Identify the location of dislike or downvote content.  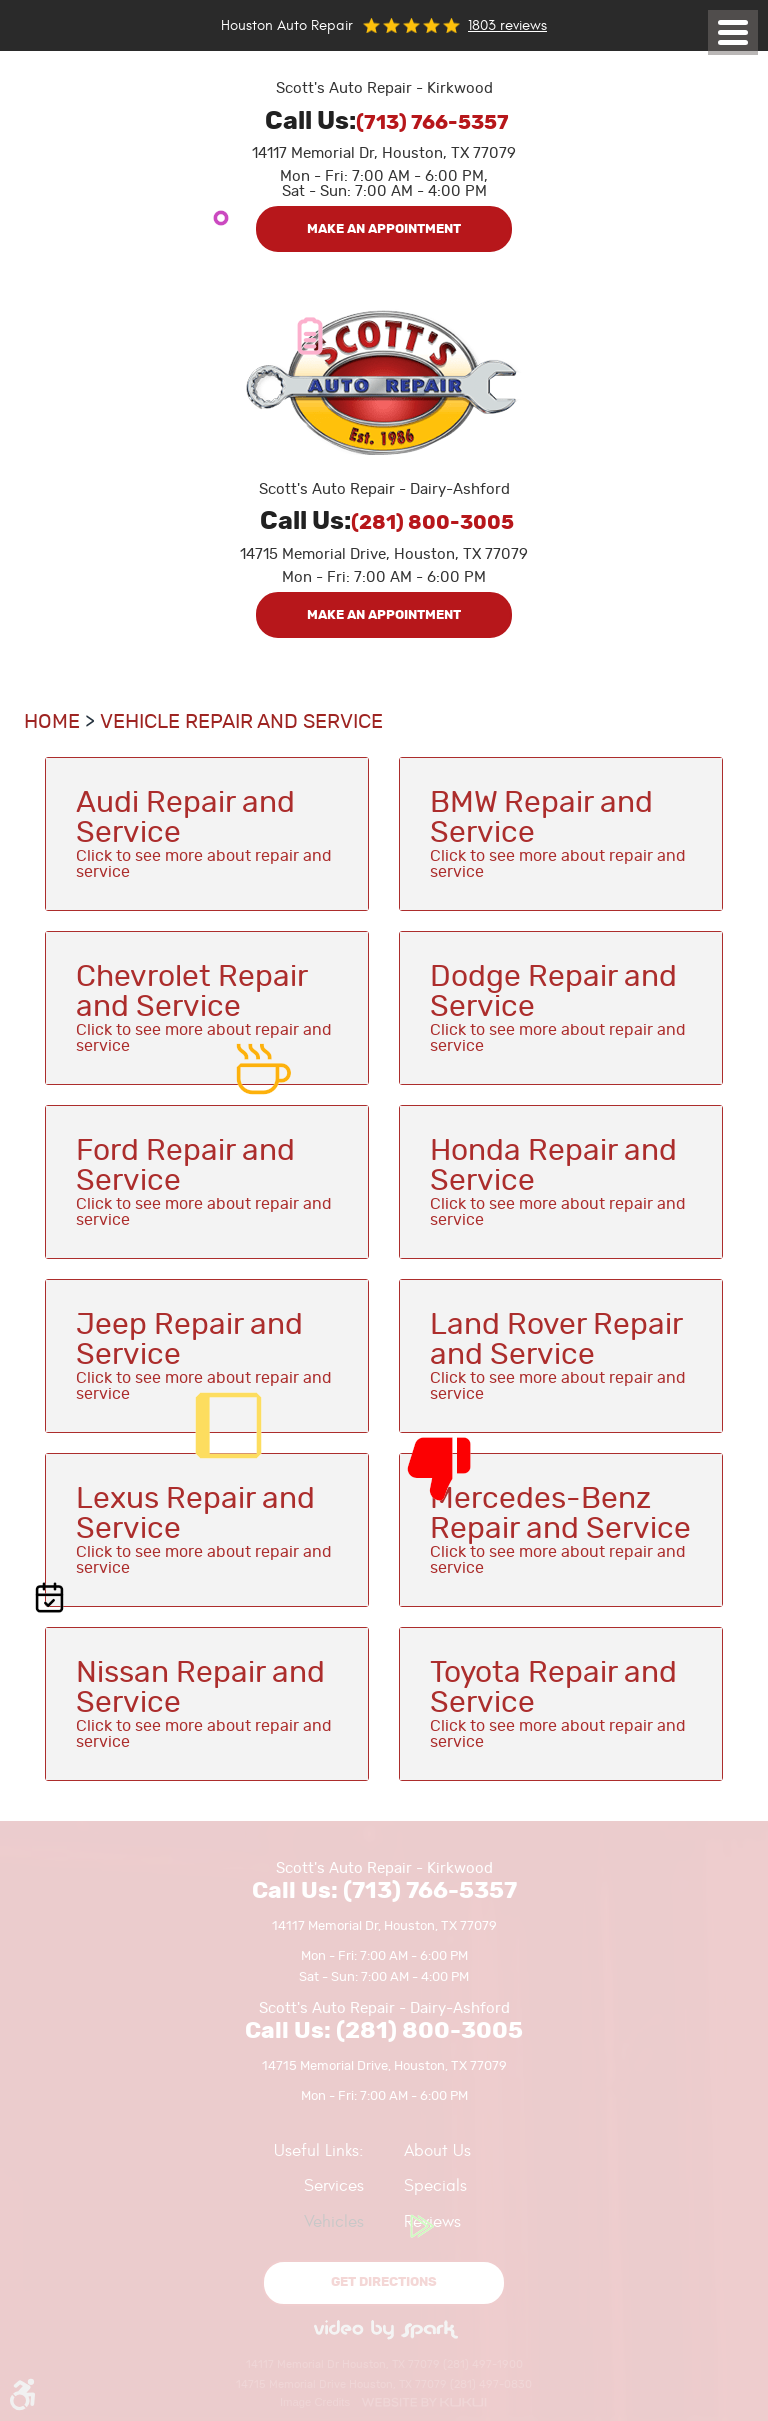
(439, 1469).